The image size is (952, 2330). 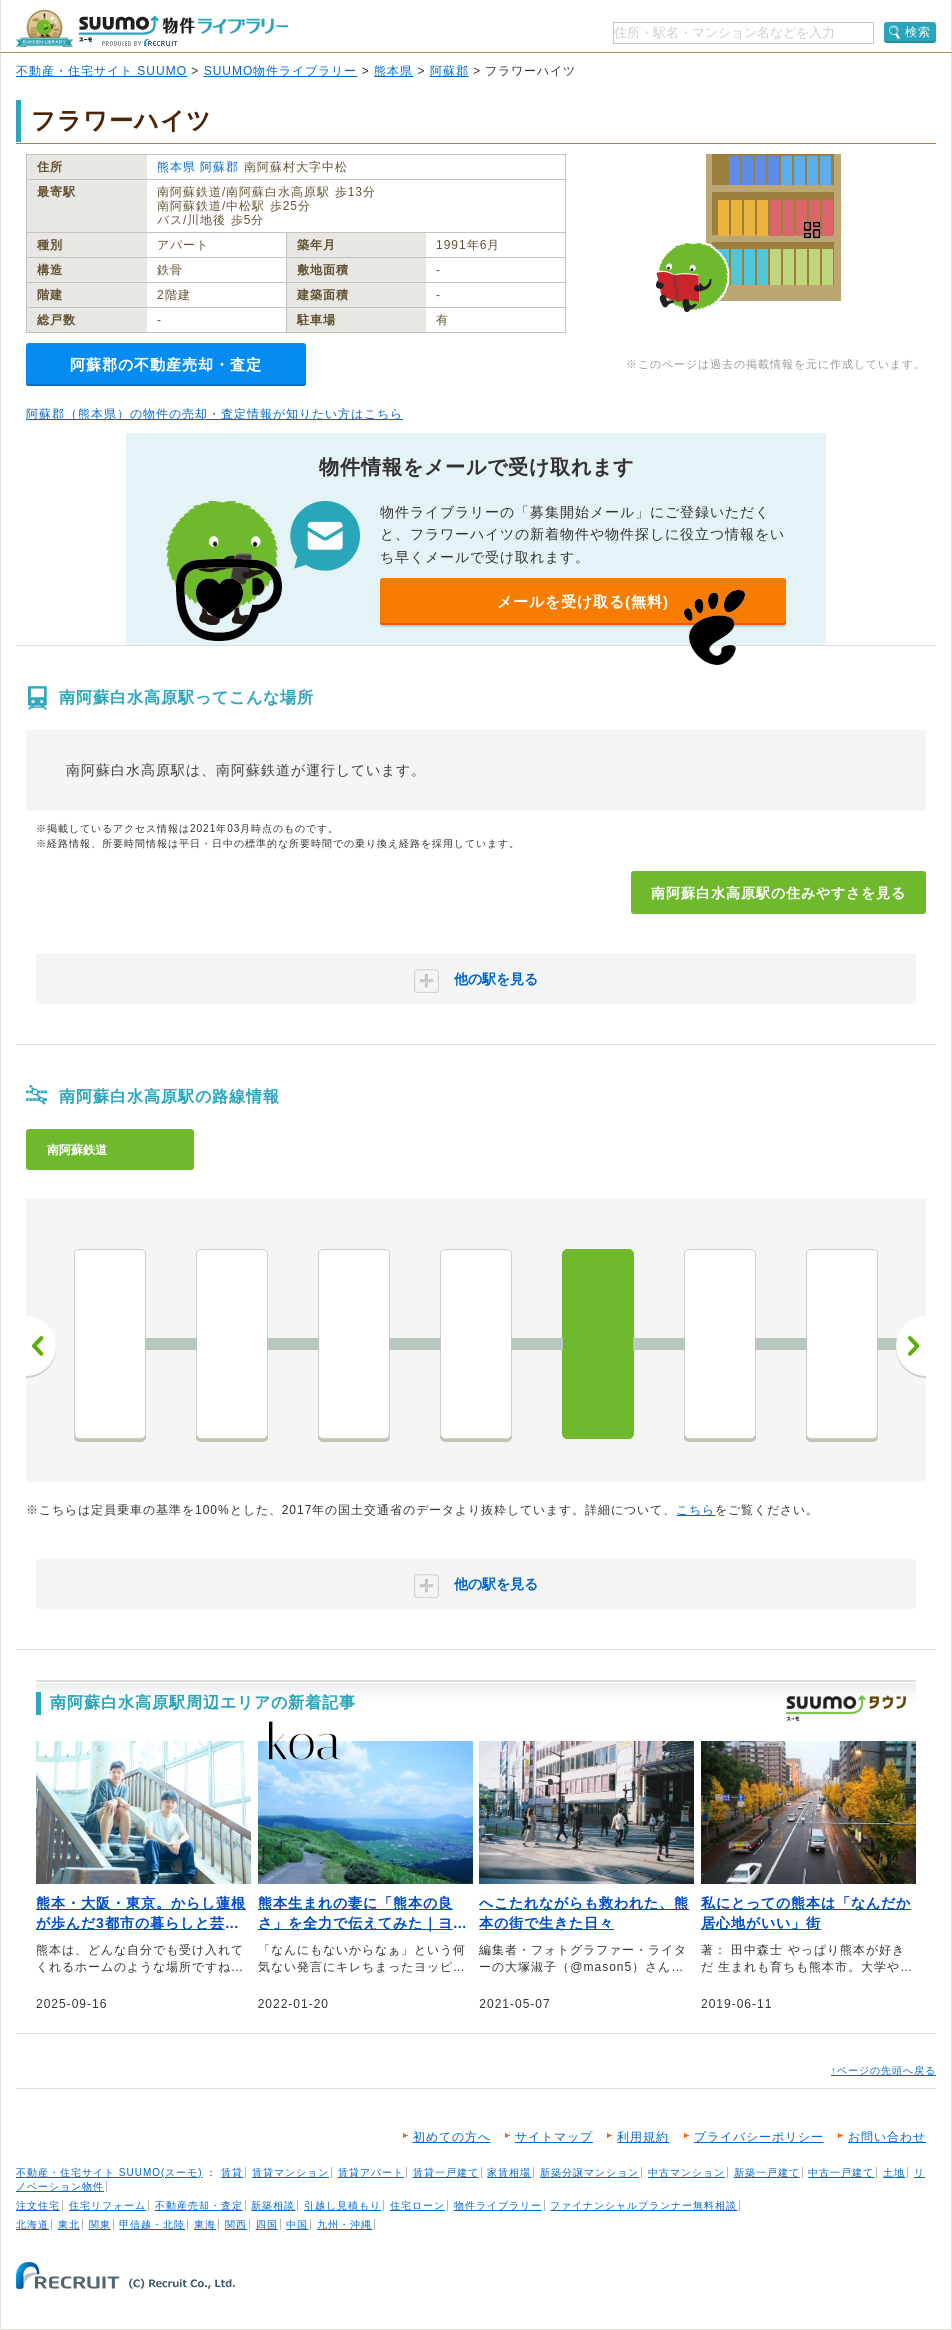 What do you see at coordinates (812, 230) in the screenshot?
I see `access the dashboard` at bounding box center [812, 230].